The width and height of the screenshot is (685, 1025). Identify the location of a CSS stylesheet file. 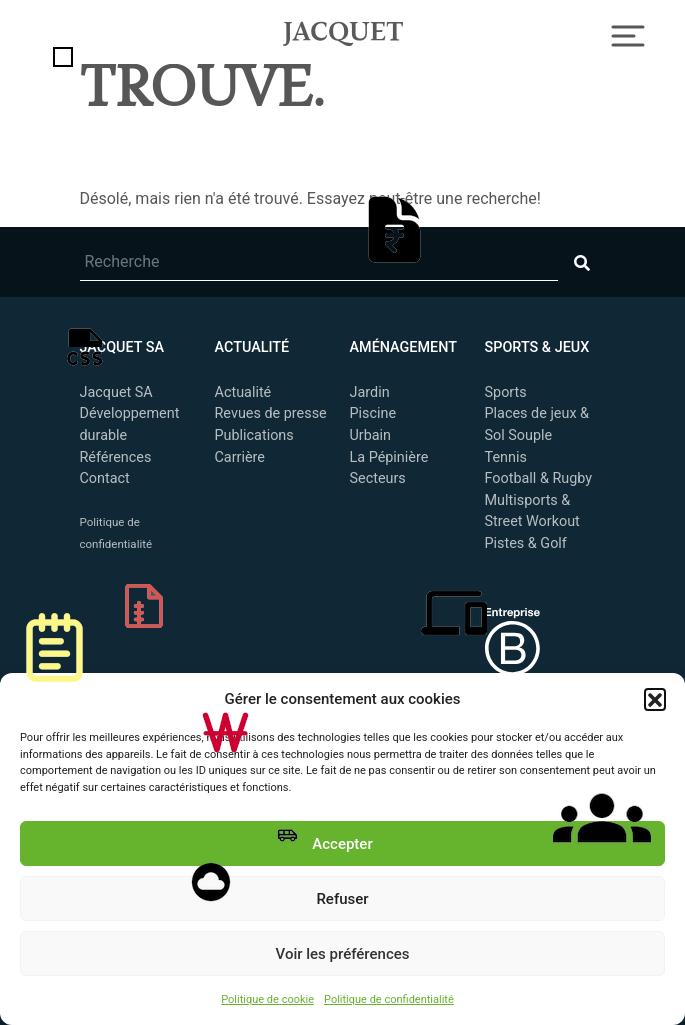
(85, 348).